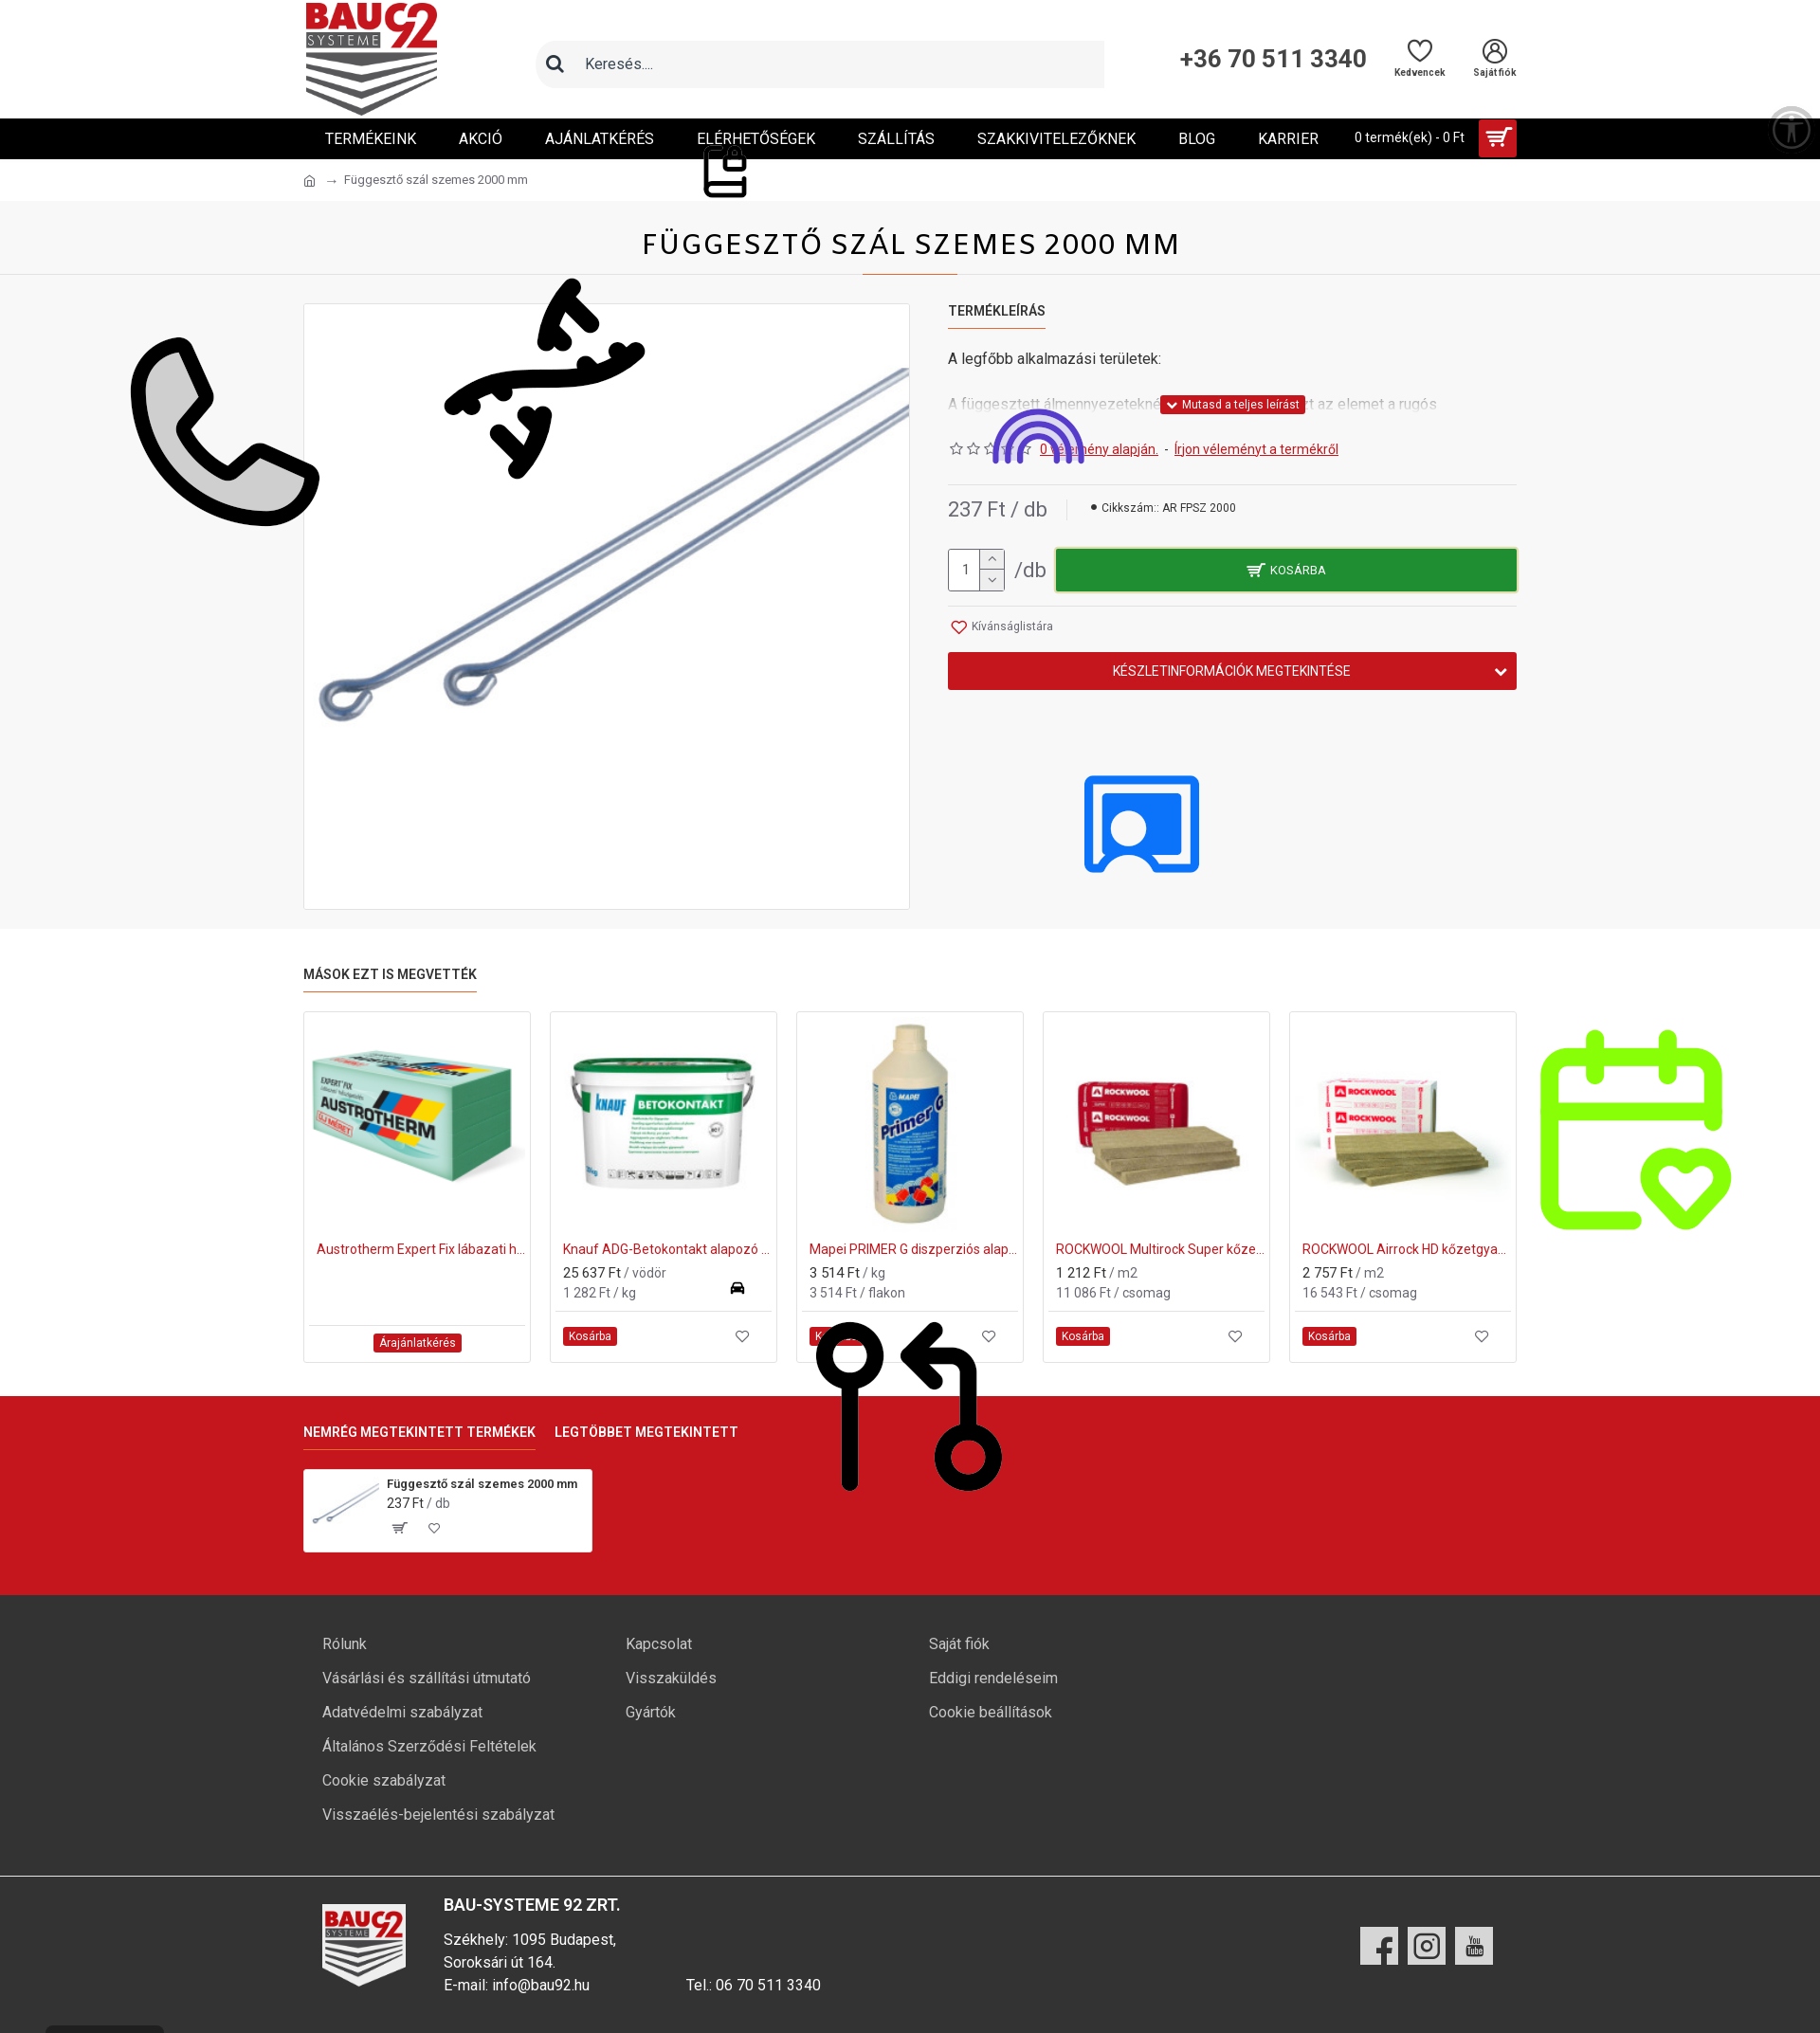 The image size is (1820, 2033). Describe the element at coordinates (725, 172) in the screenshot. I see `access a protected or locked document` at that location.